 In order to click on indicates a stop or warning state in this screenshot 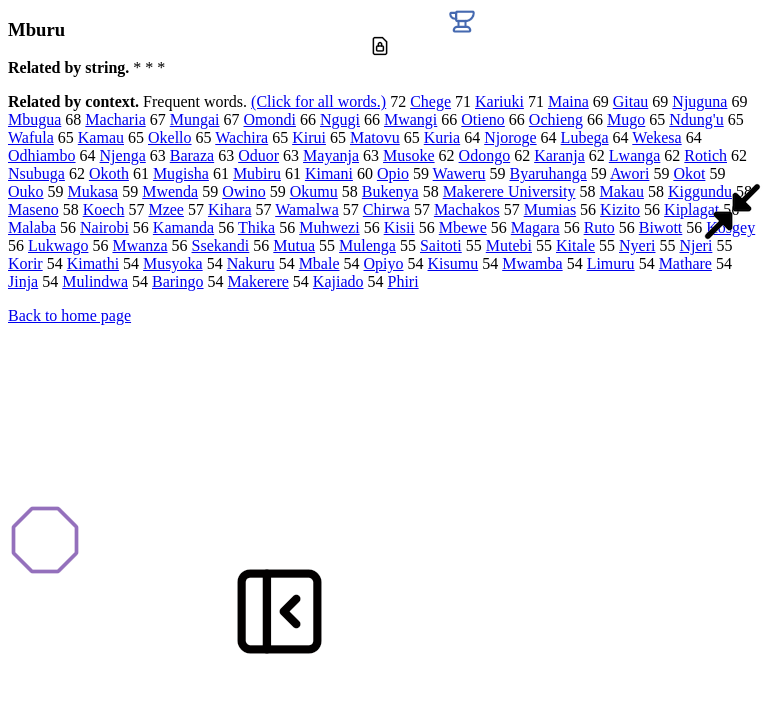, I will do `click(45, 540)`.